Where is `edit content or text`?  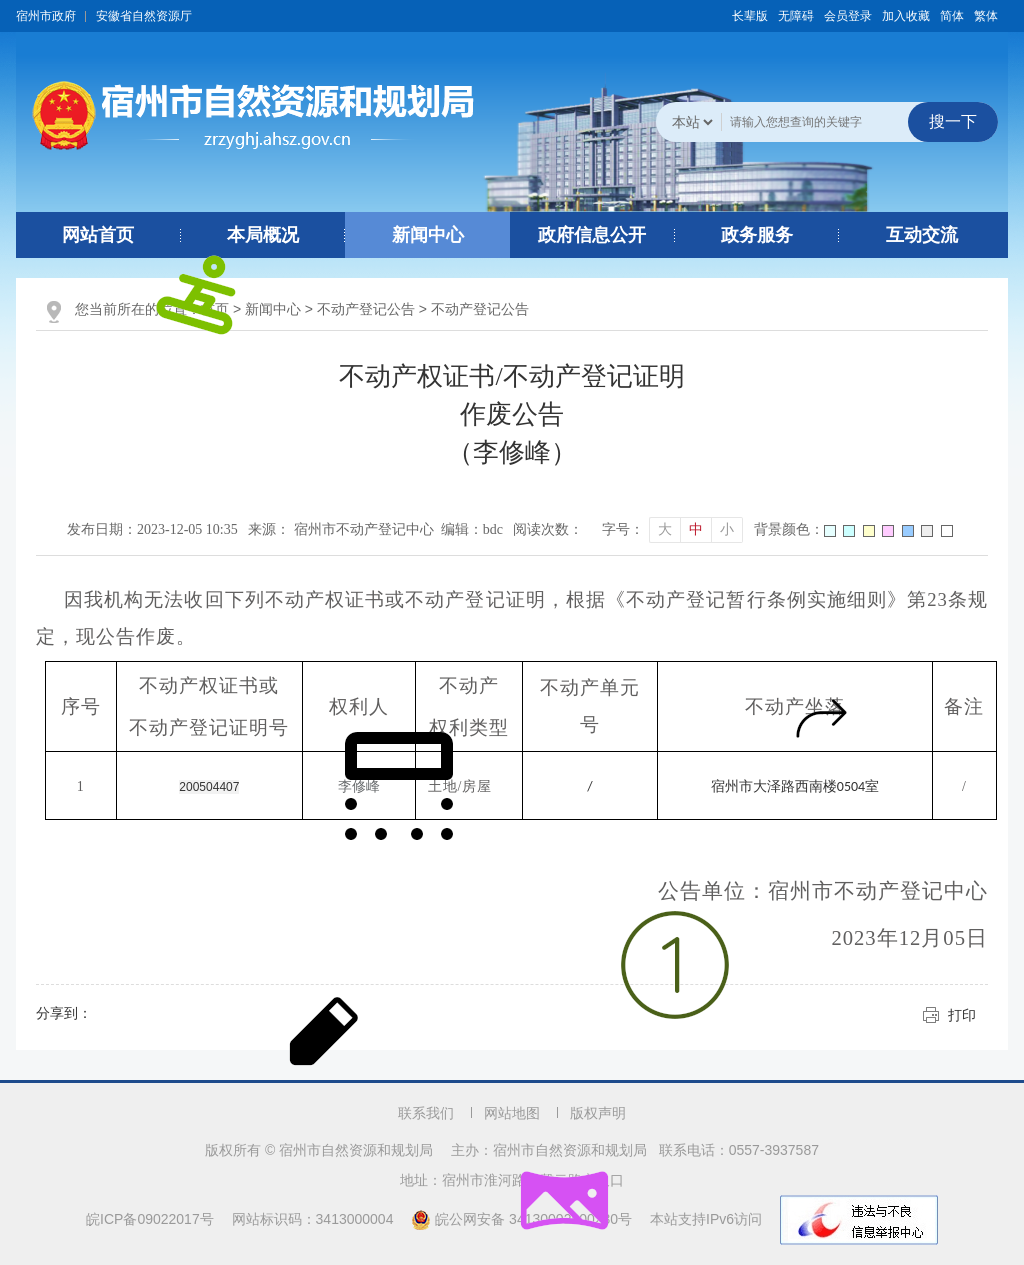
edit content or text is located at coordinates (322, 1032).